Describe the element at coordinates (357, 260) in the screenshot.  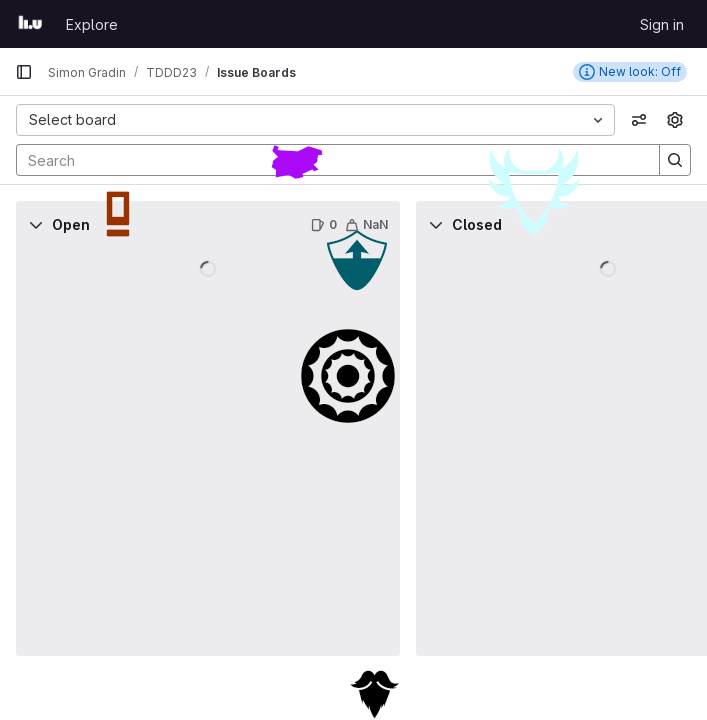
I see `upgrade your armor or defensive stats` at that location.